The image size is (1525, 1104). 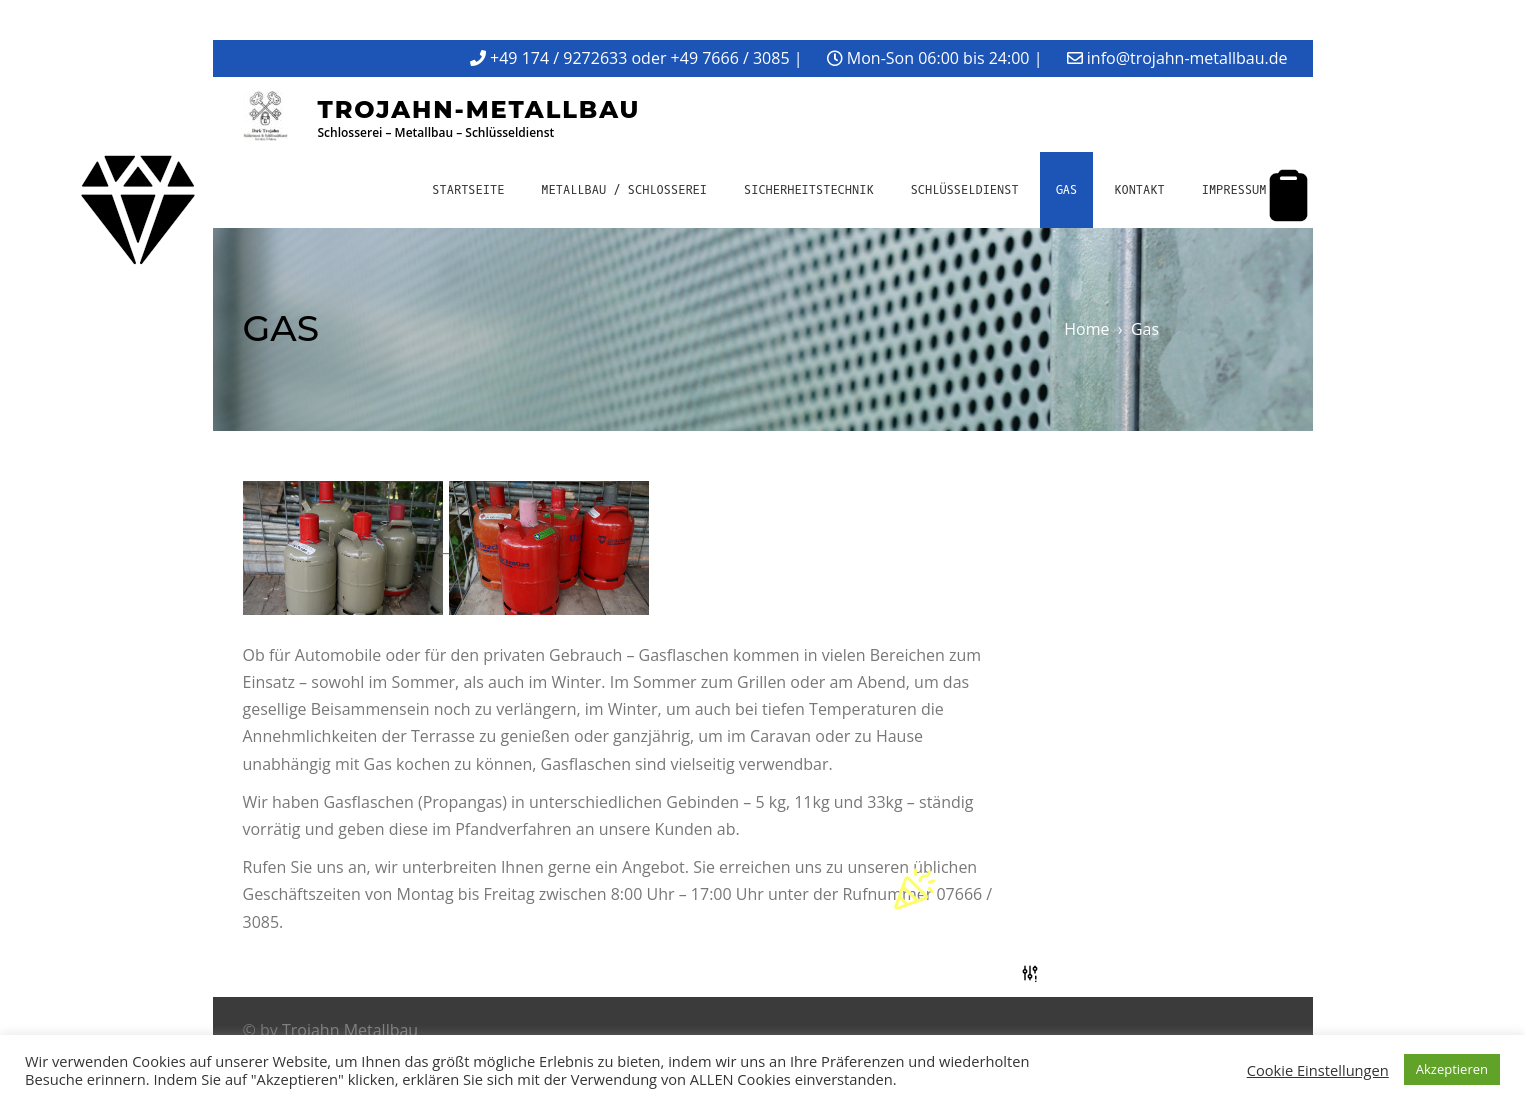 What do you see at coordinates (1288, 195) in the screenshot?
I see `view clipboard contents` at bounding box center [1288, 195].